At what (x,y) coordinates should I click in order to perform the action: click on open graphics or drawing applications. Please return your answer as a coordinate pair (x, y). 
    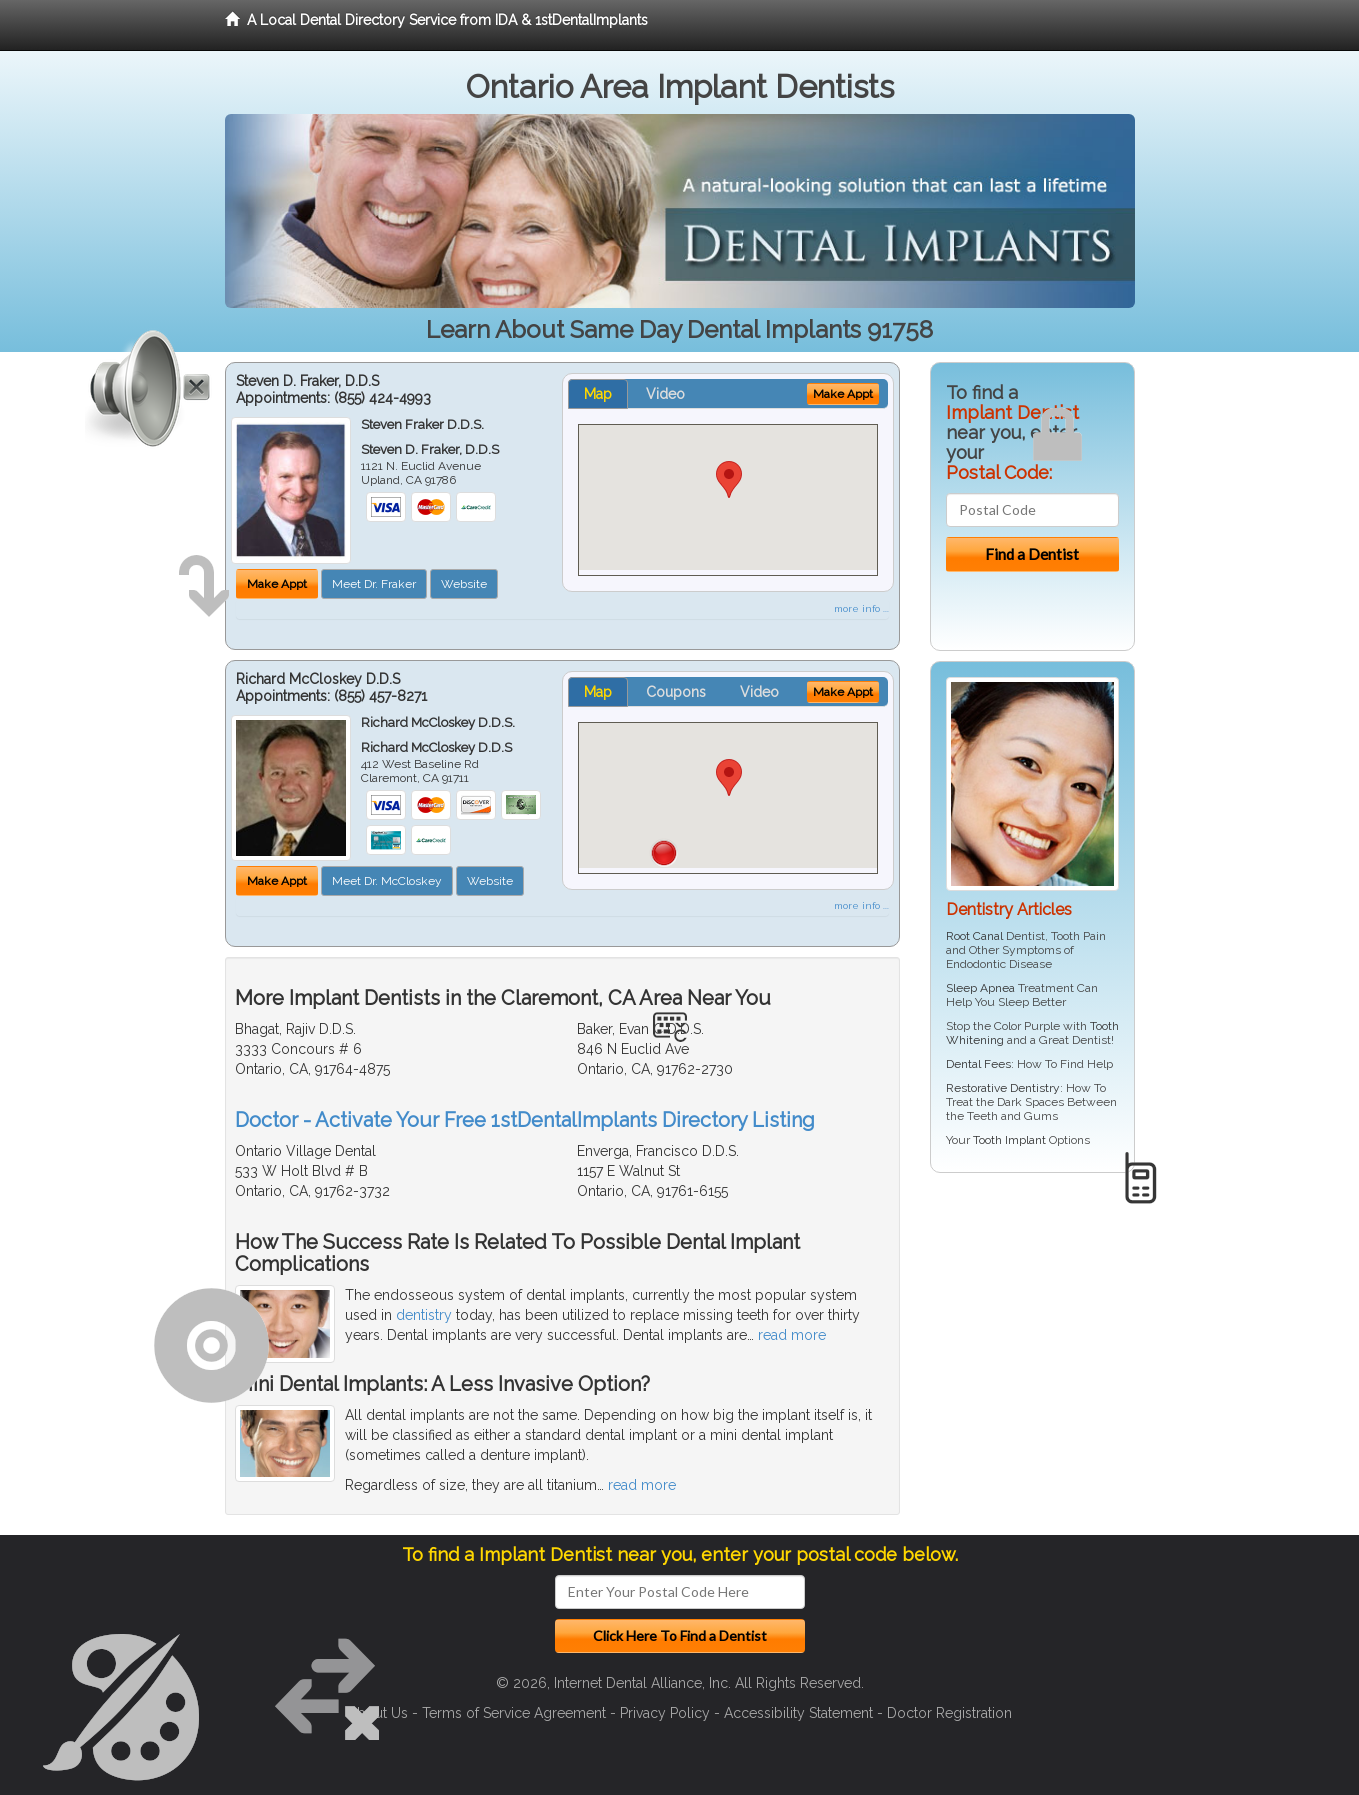
    Looking at the image, I should click on (121, 1712).